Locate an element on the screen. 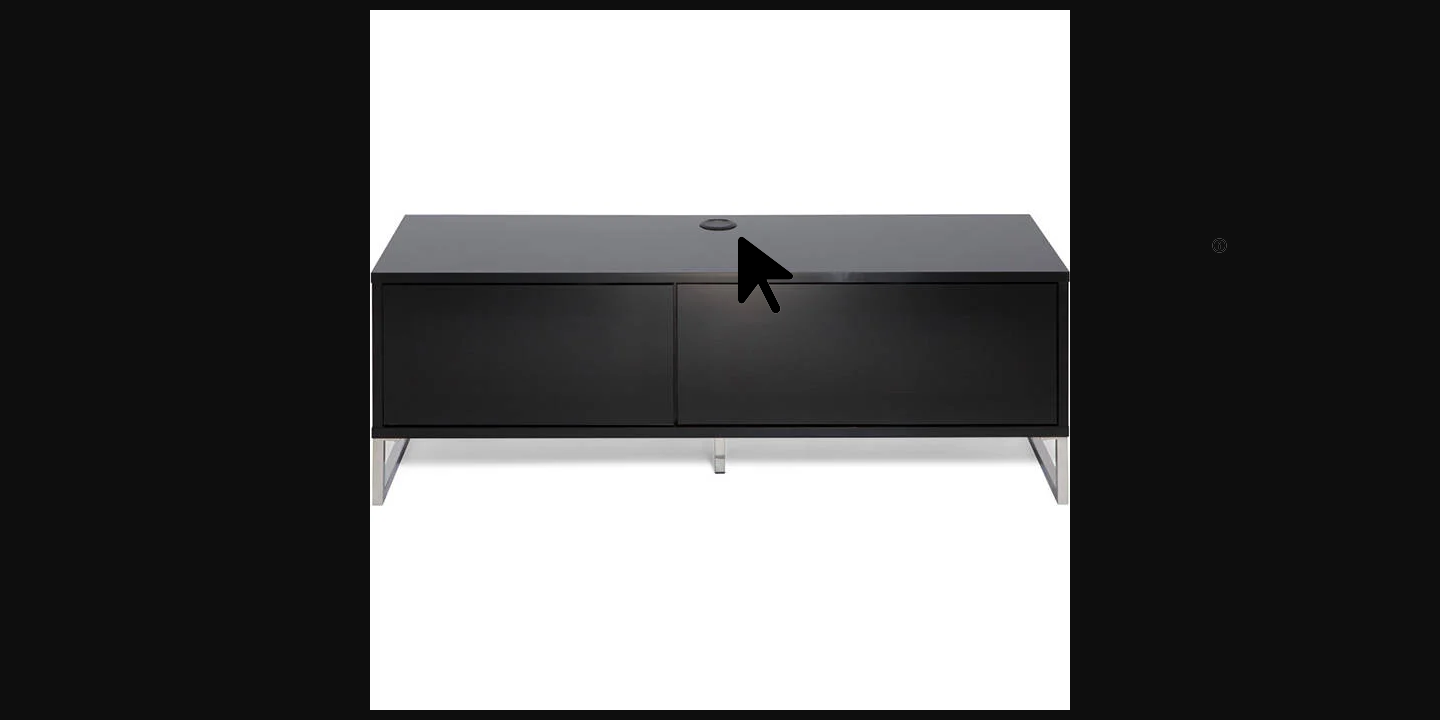  cursor or pointer indicator is located at coordinates (762, 275).